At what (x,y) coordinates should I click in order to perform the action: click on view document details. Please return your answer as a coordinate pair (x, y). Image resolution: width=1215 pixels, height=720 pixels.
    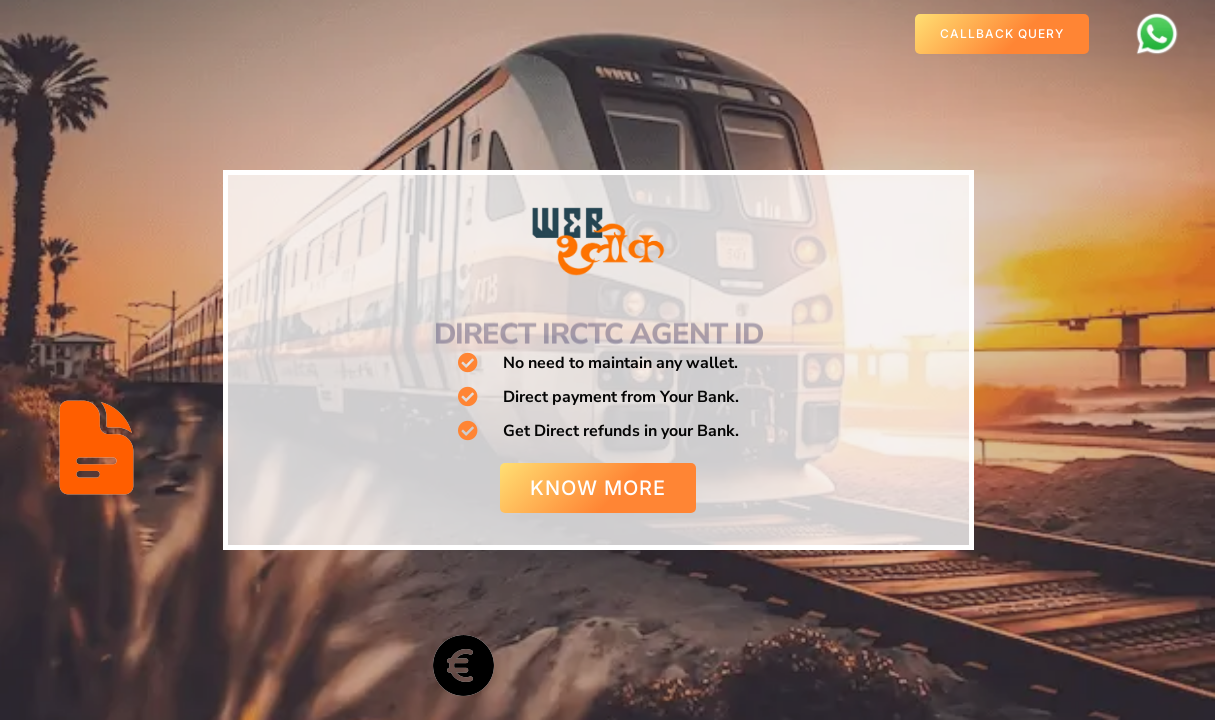
    Looking at the image, I should click on (96, 447).